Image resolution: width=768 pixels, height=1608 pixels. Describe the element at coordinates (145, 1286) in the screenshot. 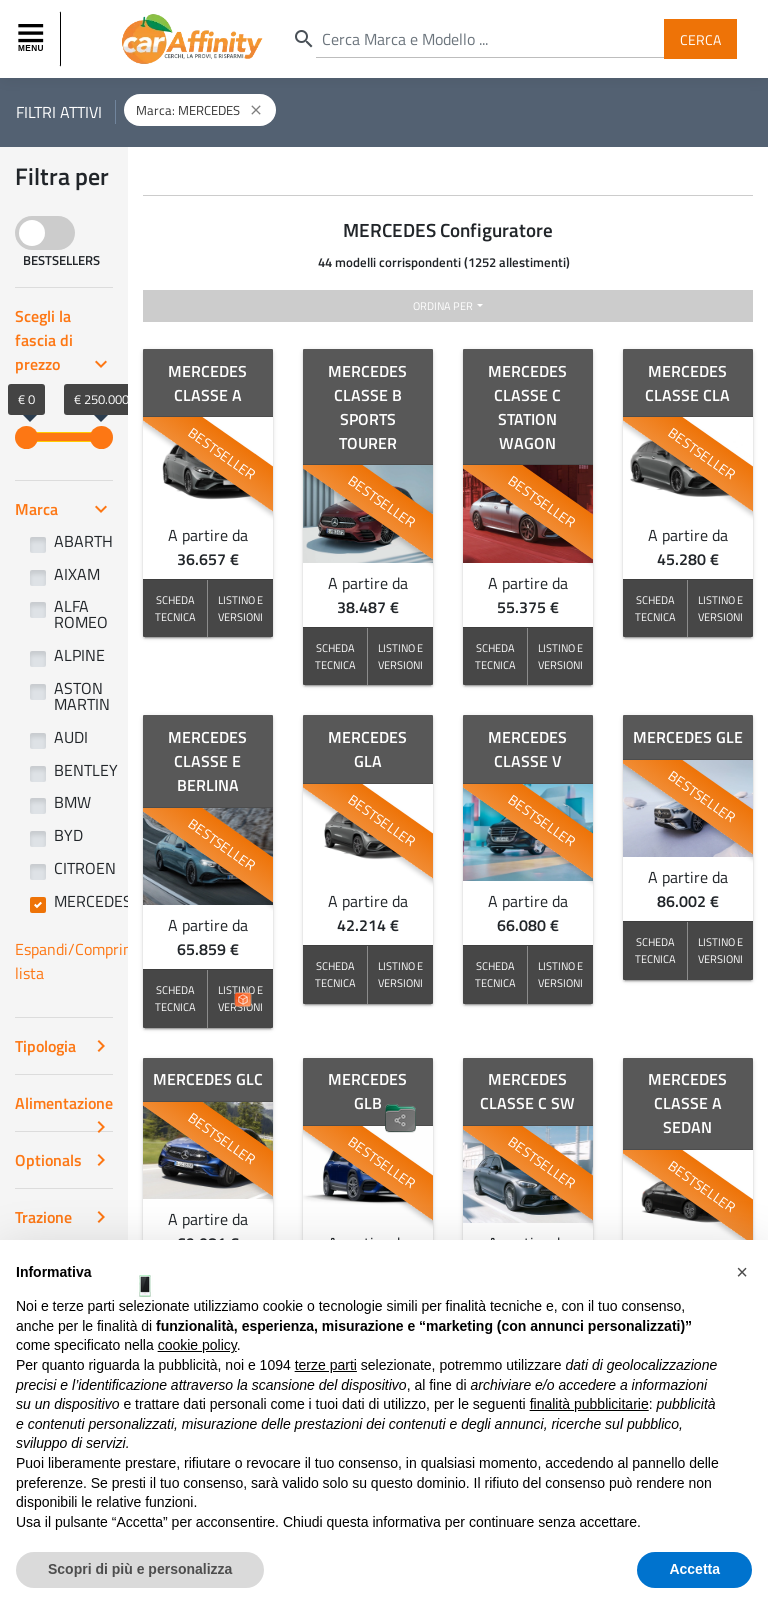

I see `iPod nano device connected` at that location.